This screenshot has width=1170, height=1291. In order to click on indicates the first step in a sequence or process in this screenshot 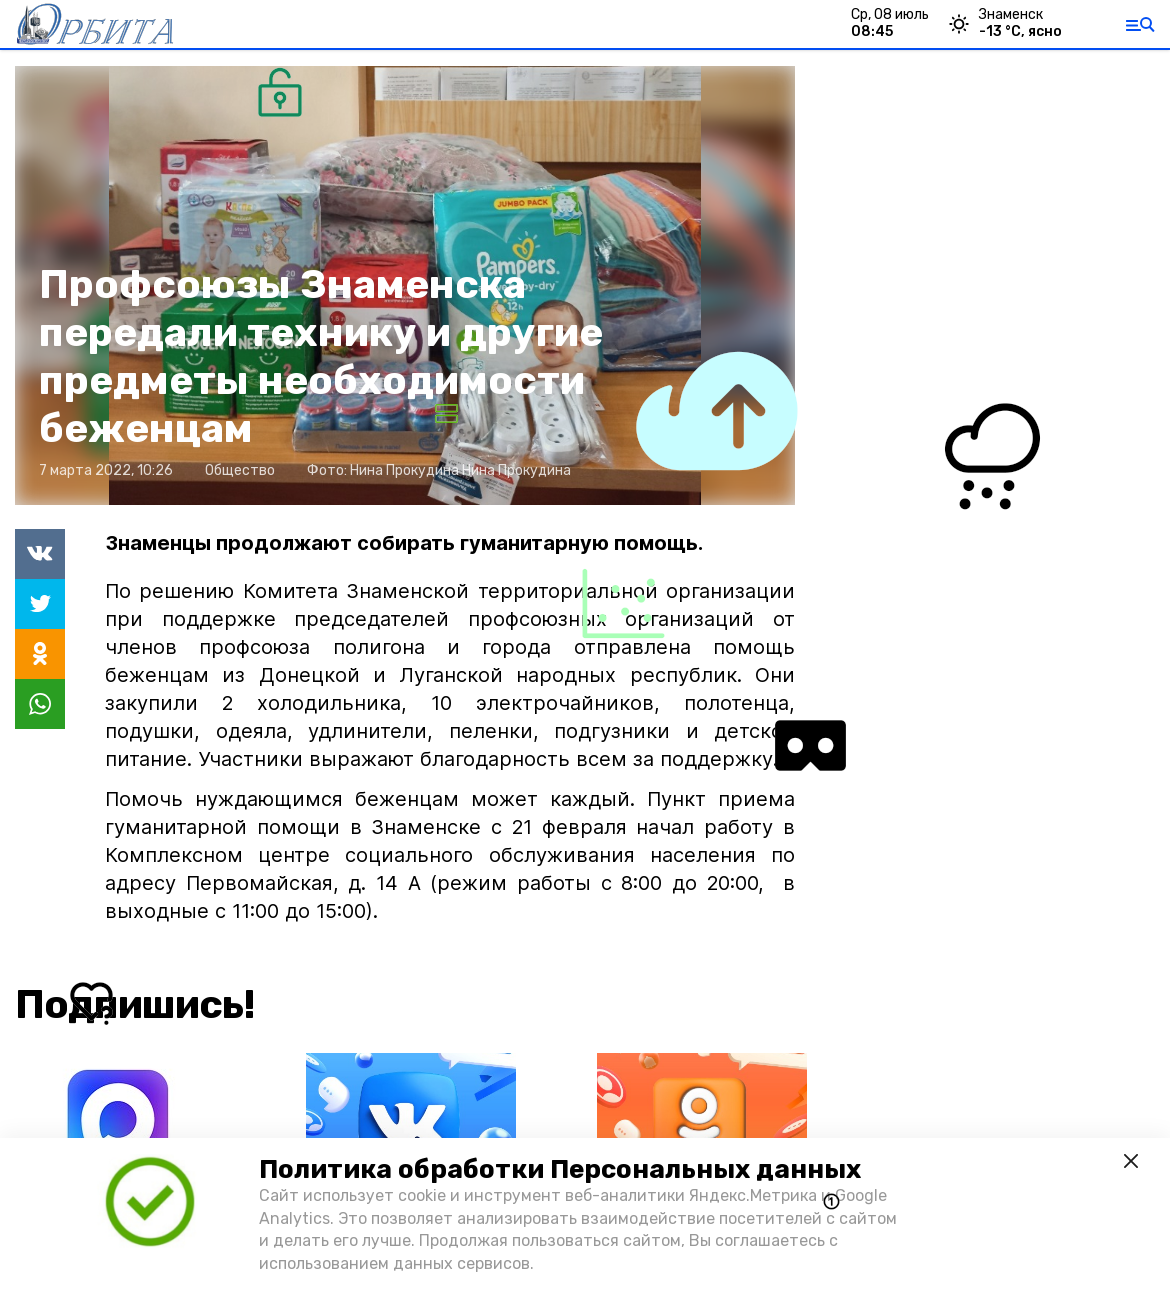, I will do `click(831, 1201)`.